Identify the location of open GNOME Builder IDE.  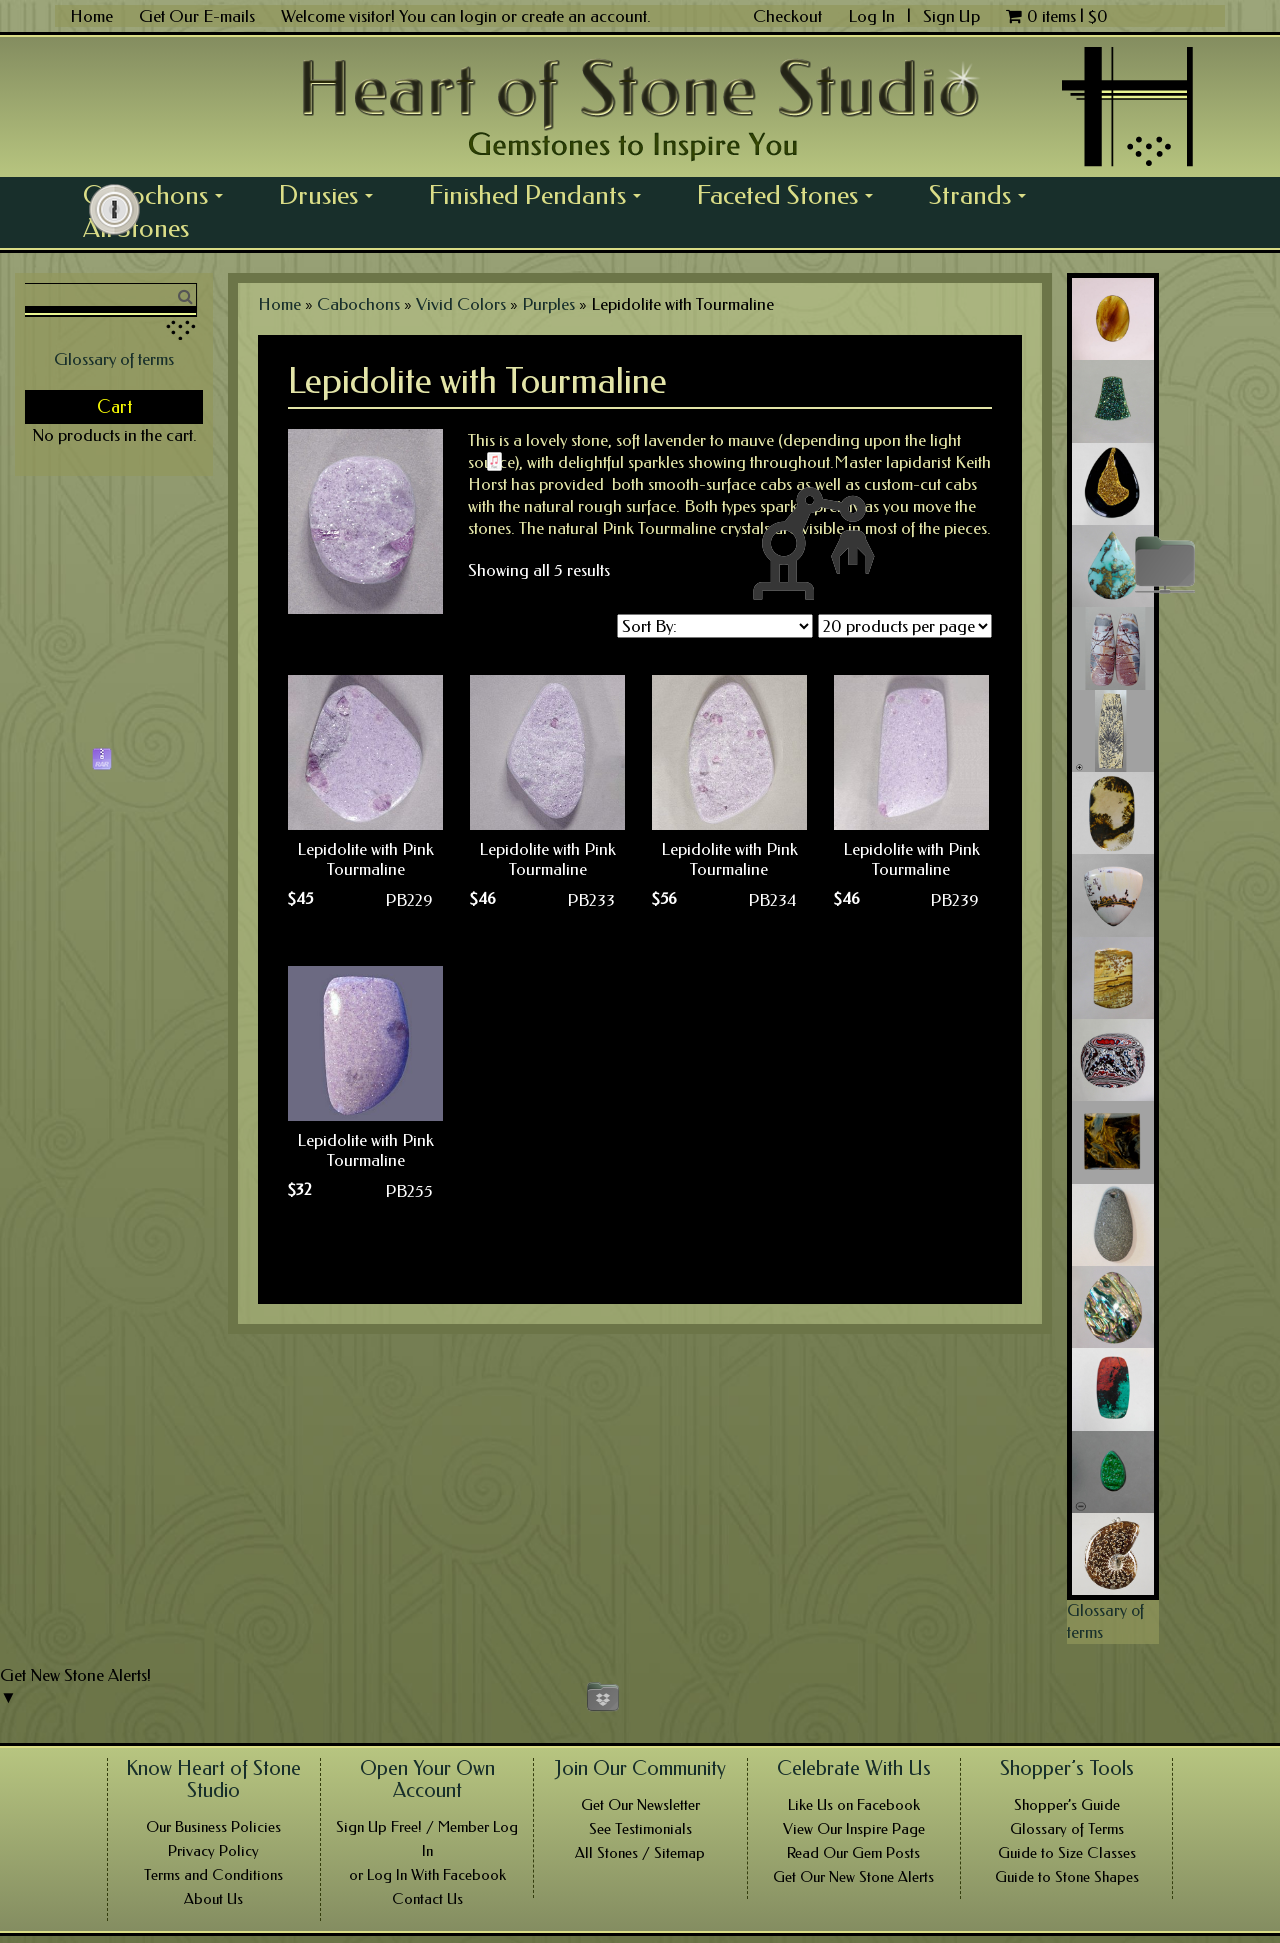
(814, 539).